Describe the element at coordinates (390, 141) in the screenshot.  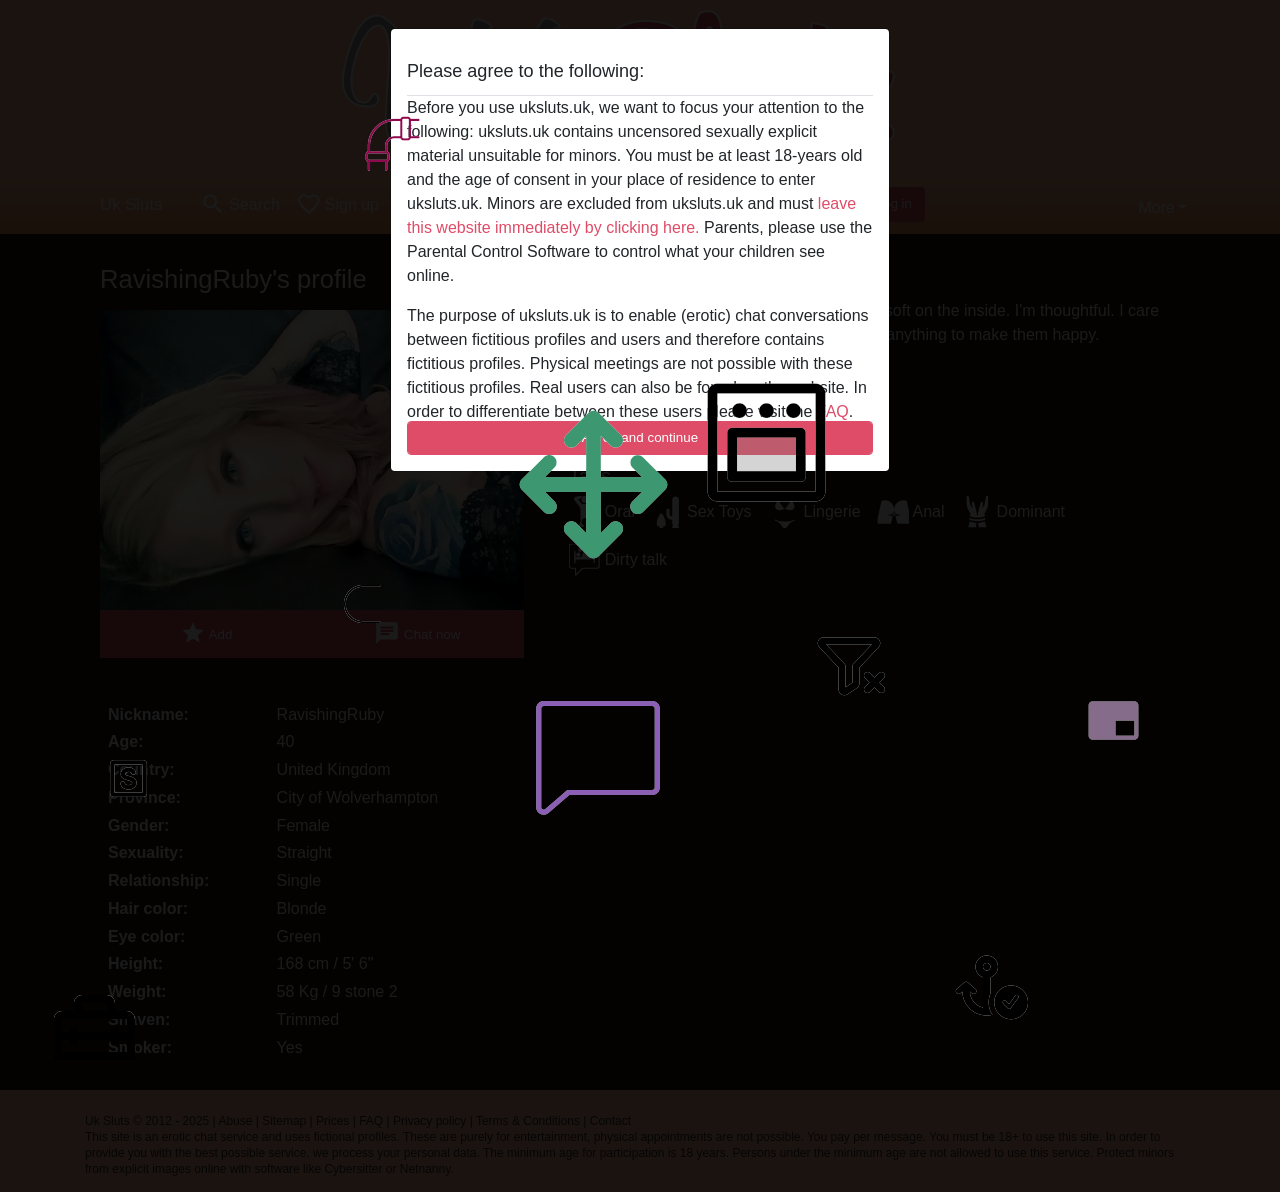
I see `plumbing or pipeline connection indicator` at that location.